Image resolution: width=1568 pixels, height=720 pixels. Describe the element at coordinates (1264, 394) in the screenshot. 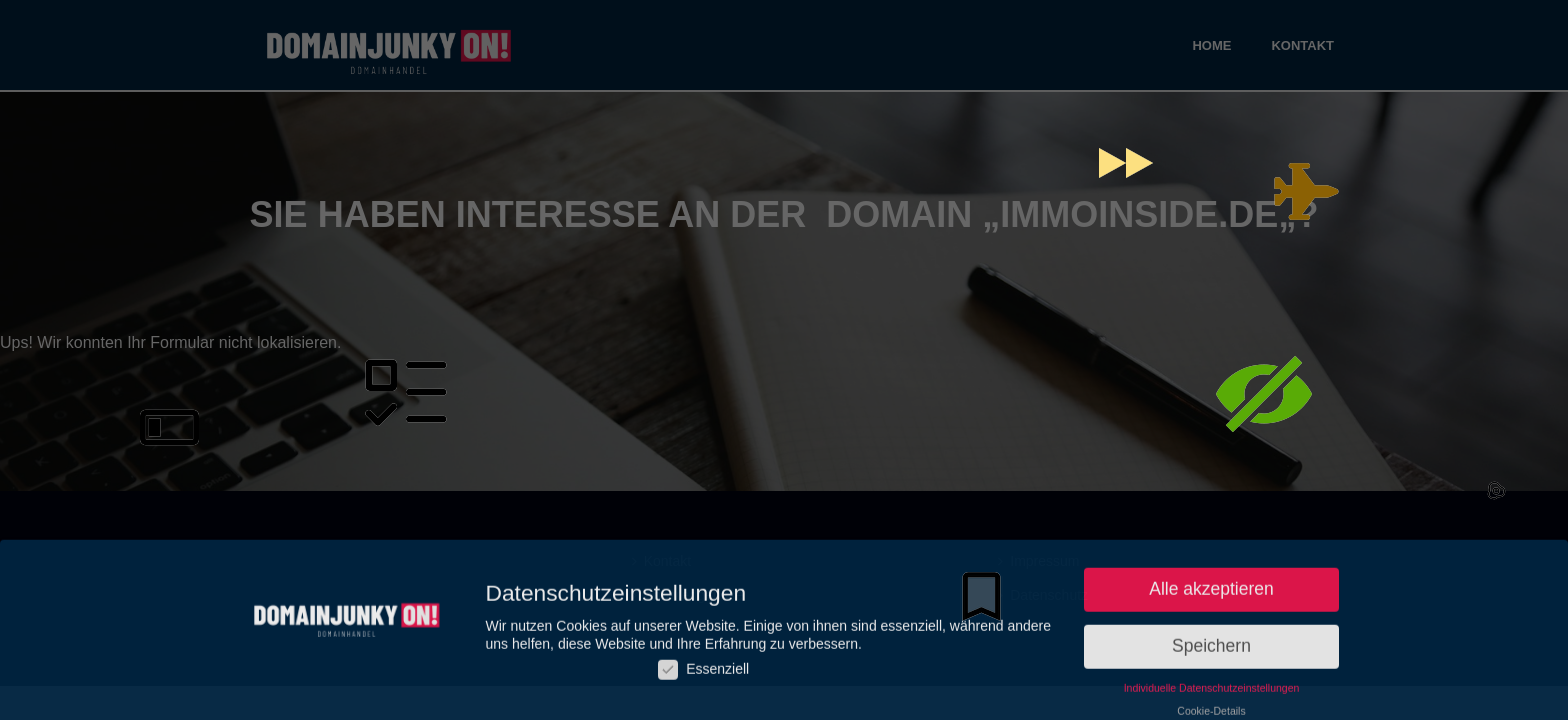

I see `hide password or sensitive content` at that location.